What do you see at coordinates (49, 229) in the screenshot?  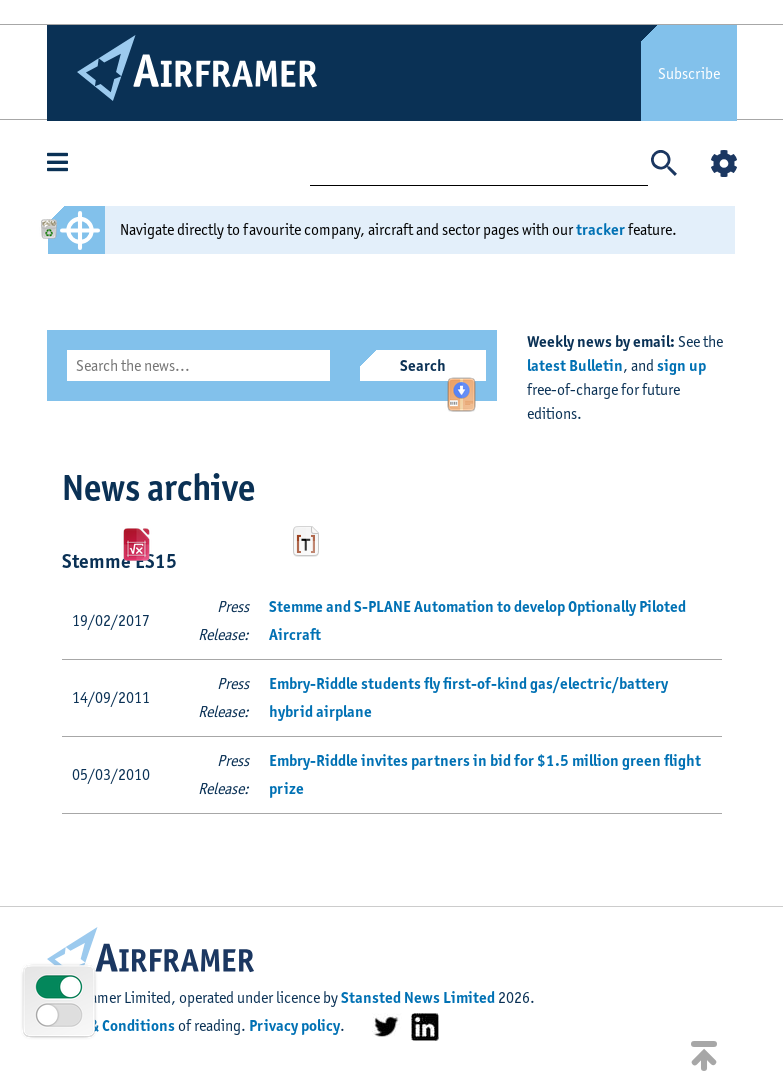 I see `indicates trash bin contains deleted items` at bounding box center [49, 229].